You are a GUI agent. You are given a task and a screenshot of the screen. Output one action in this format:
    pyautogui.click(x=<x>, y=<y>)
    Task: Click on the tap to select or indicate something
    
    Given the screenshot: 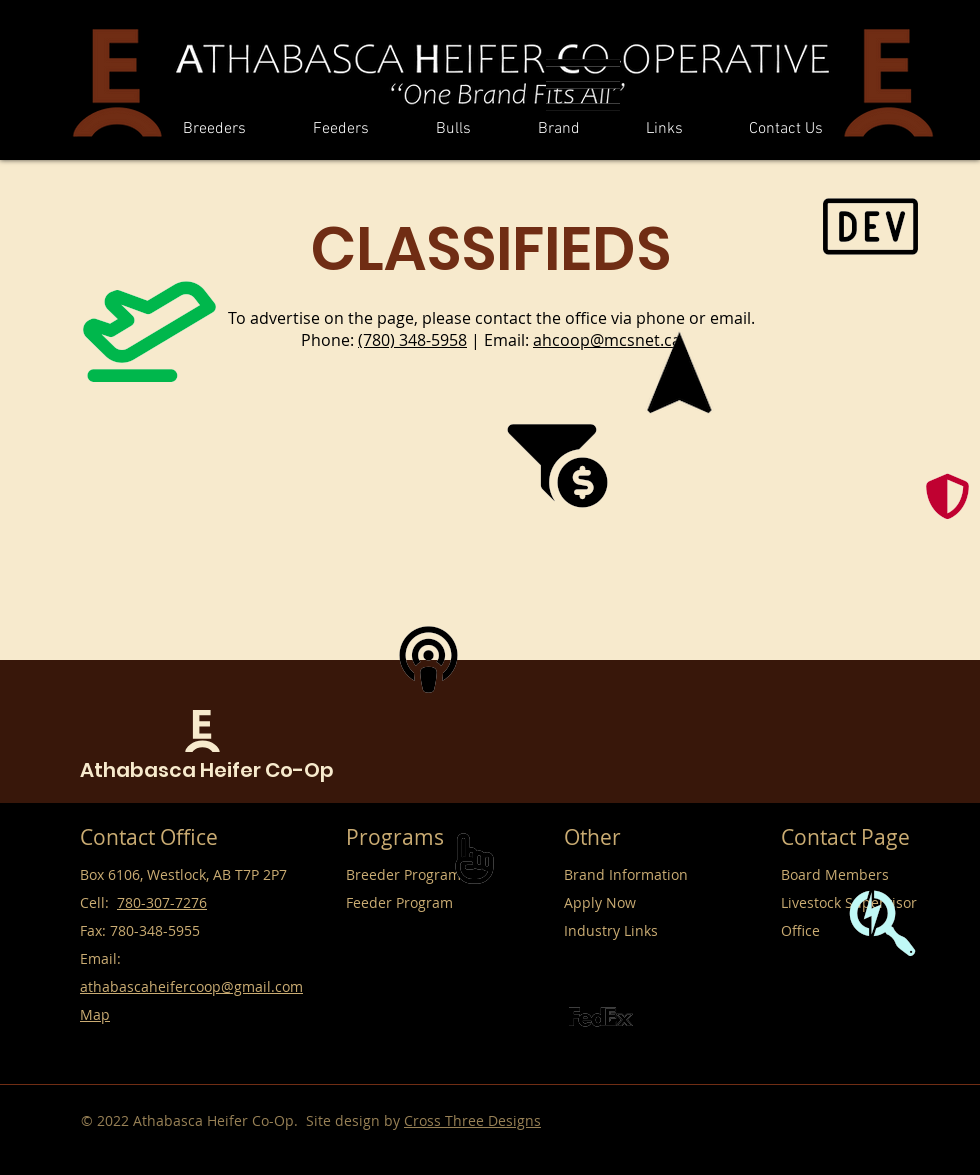 What is the action you would take?
    pyautogui.click(x=474, y=858)
    